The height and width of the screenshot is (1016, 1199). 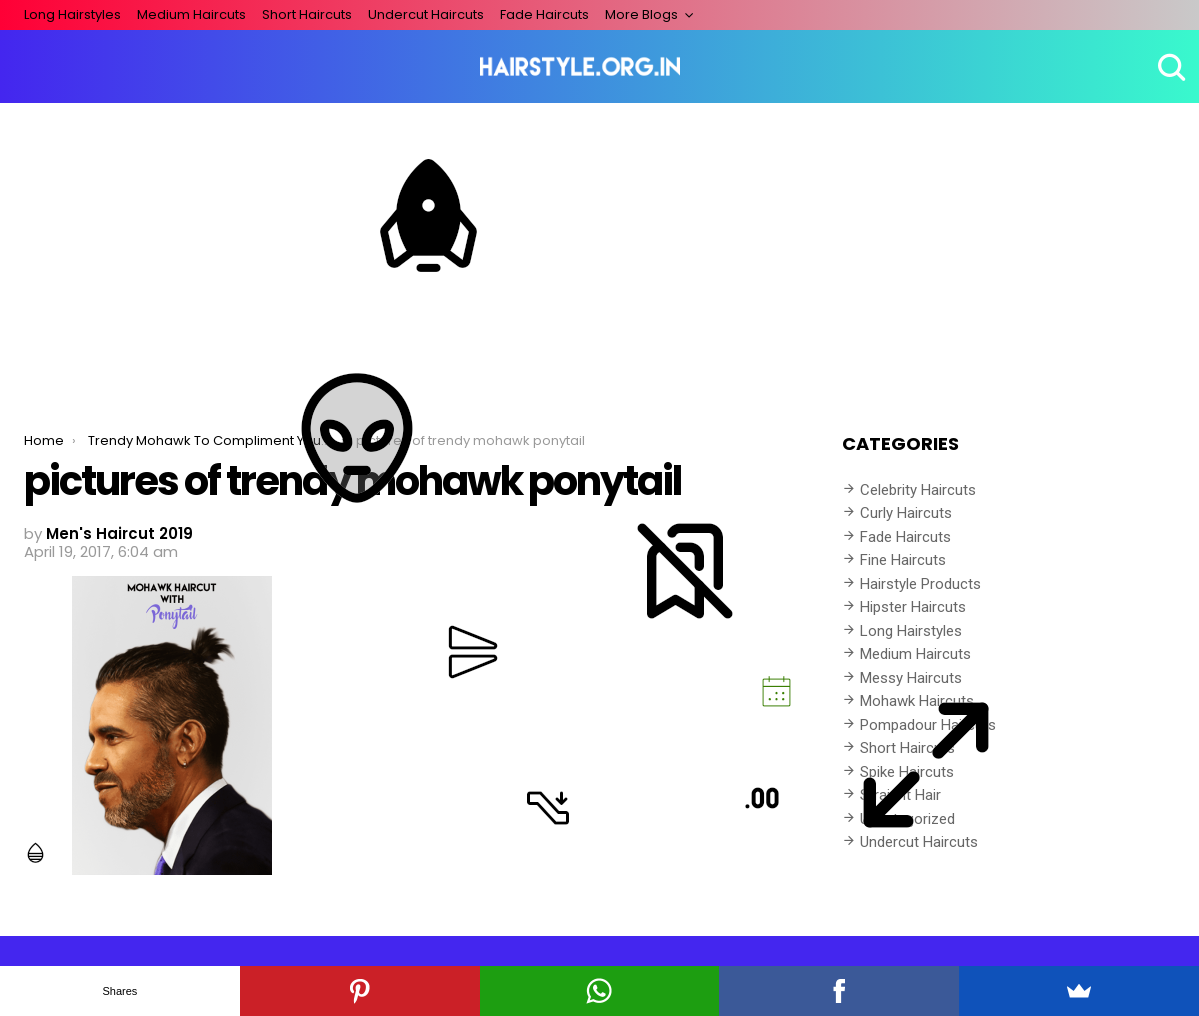 What do you see at coordinates (926, 765) in the screenshot?
I see `expand content to full screen` at bounding box center [926, 765].